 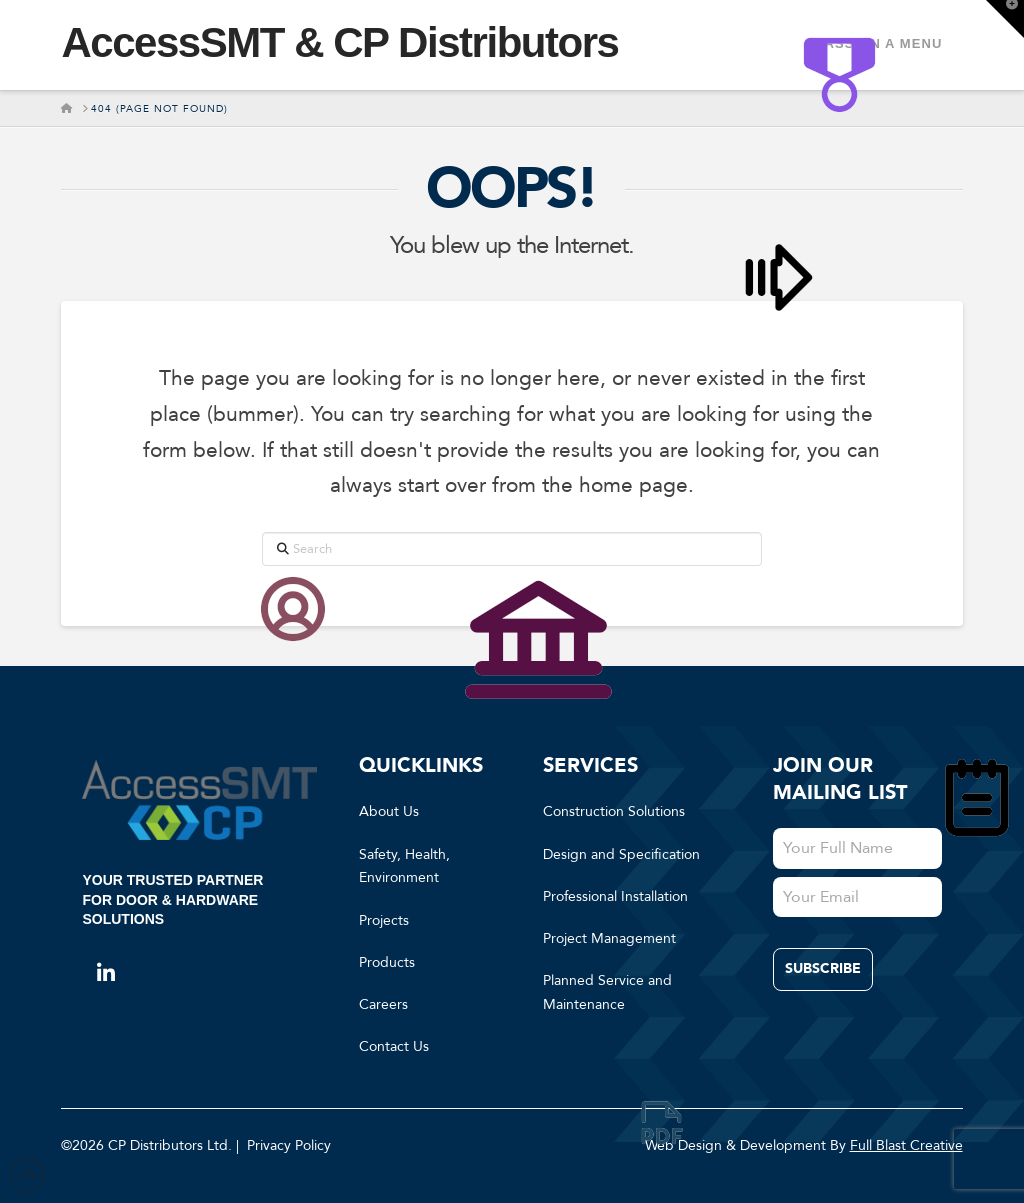 What do you see at coordinates (538, 644) in the screenshot?
I see `access banking or financial services` at bounding box center [538, 644].